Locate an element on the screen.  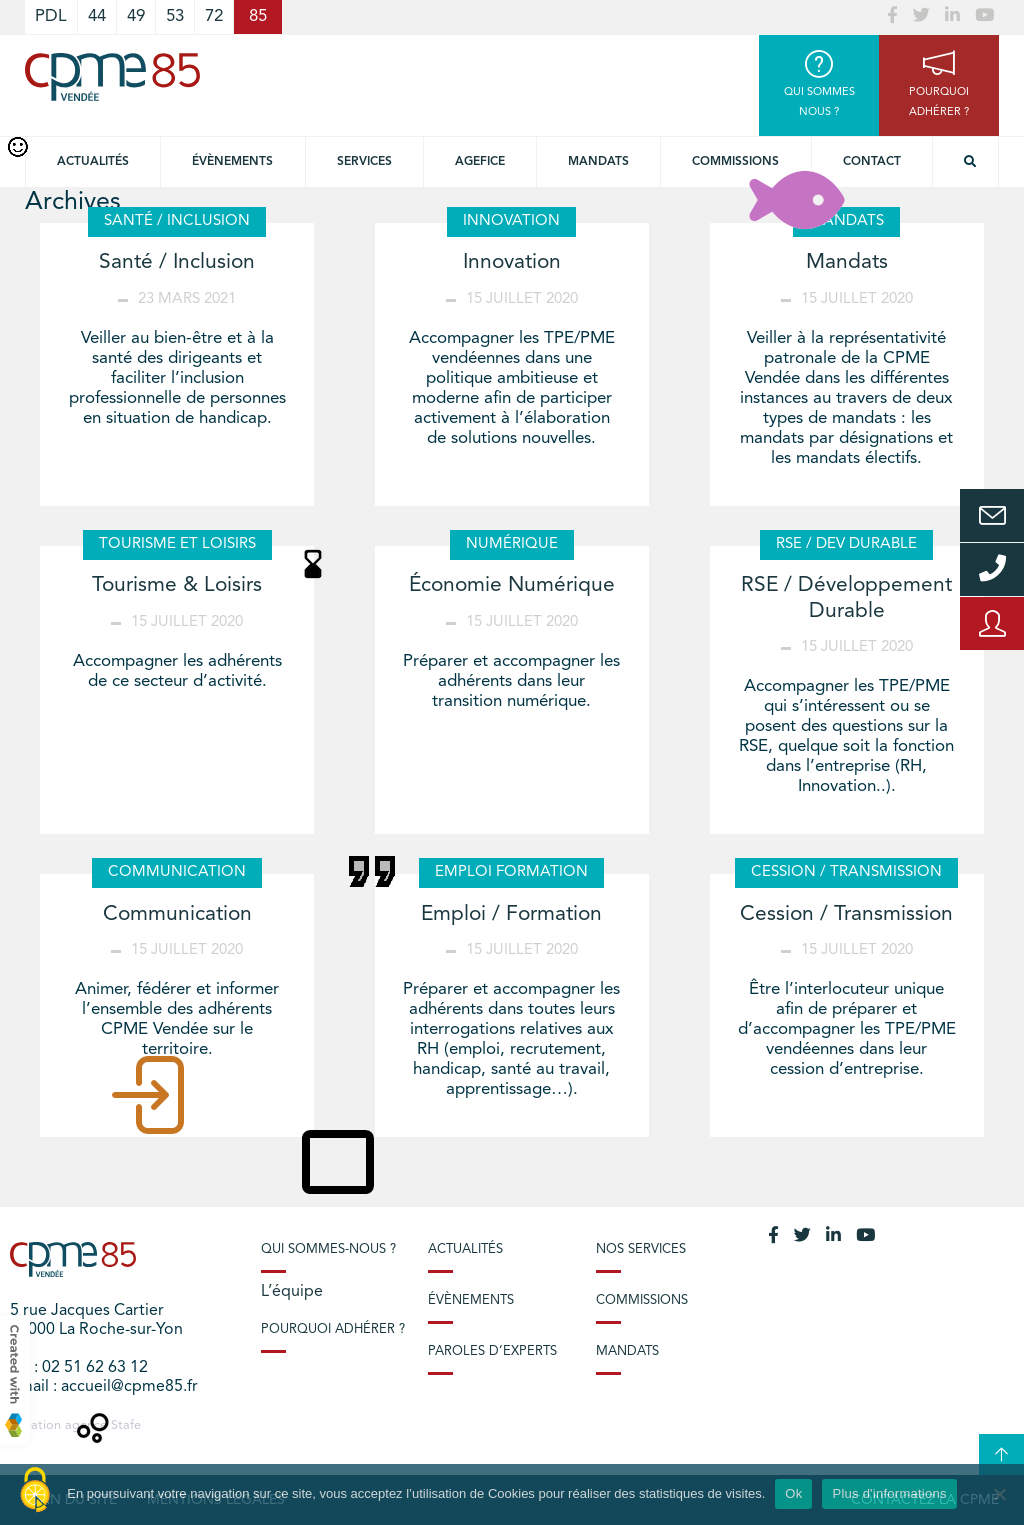
add an emoji or reaction to a message is located at coordinates (18, 147).